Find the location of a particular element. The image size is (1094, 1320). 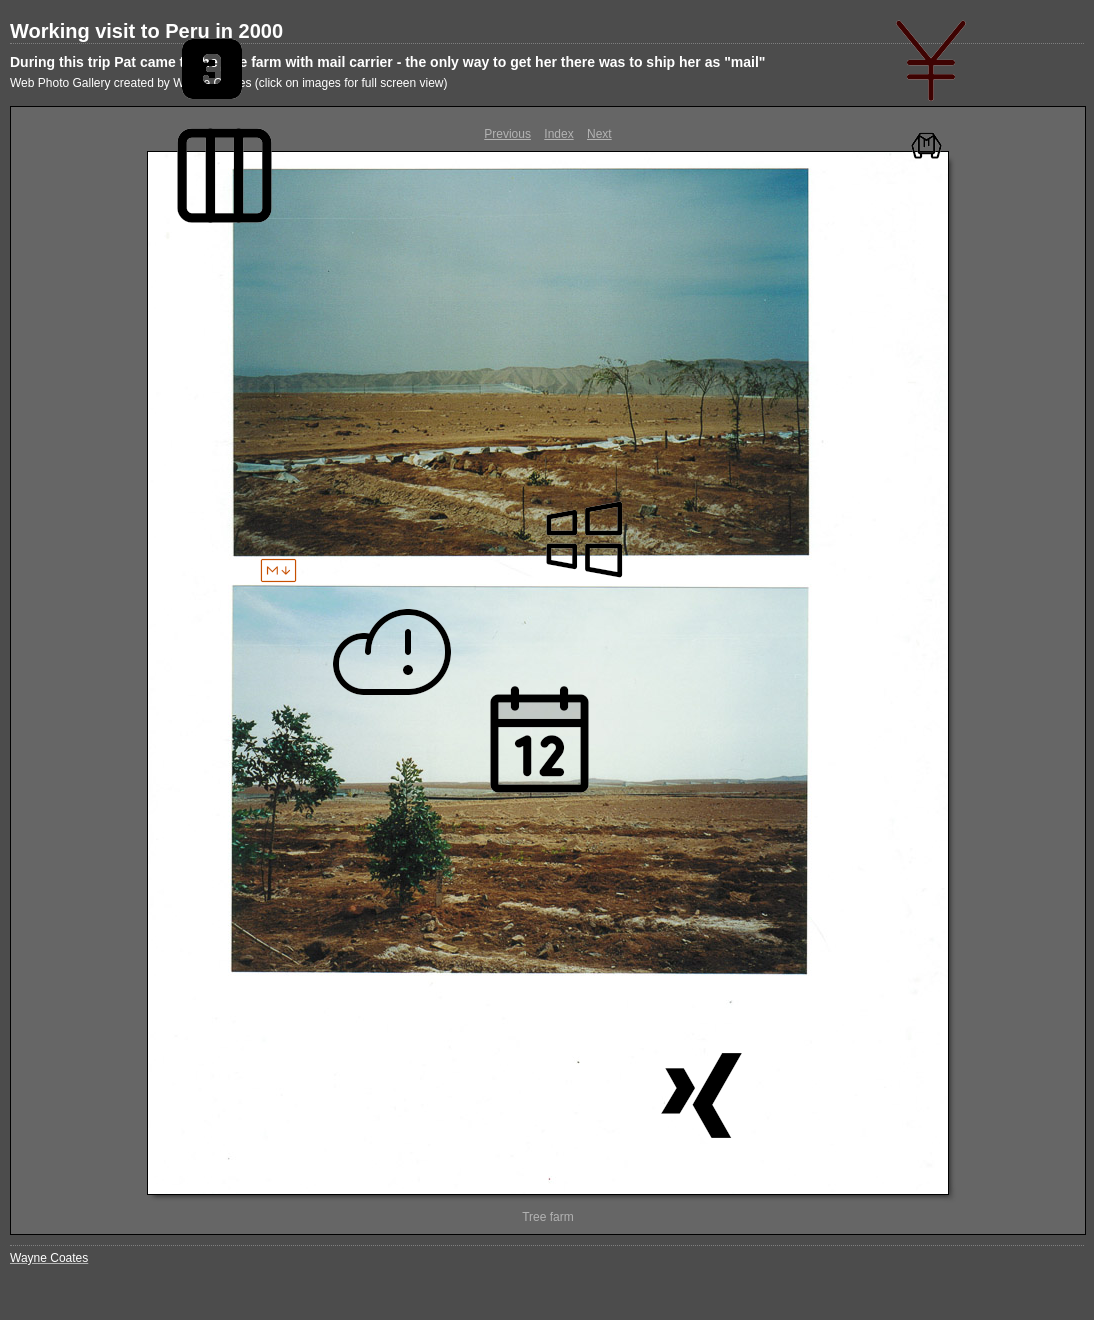

cloud storage warning or issue detected is located at coordinates (392, 652).